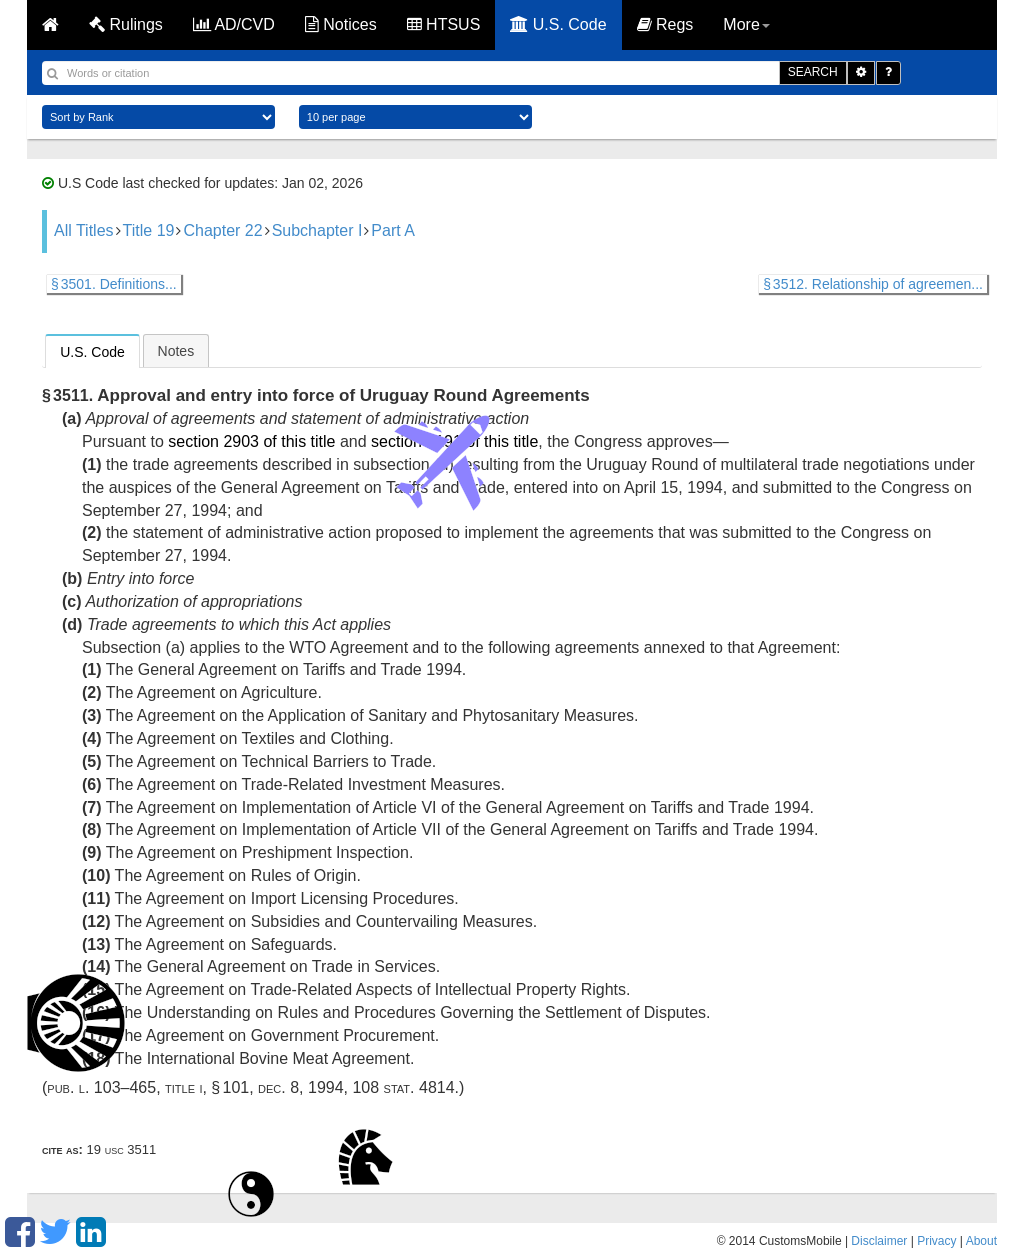 Image resolution: width=1024 pixels, height=1251 pixels. I want to click on access flight booking or travel options, so click(440, 464).